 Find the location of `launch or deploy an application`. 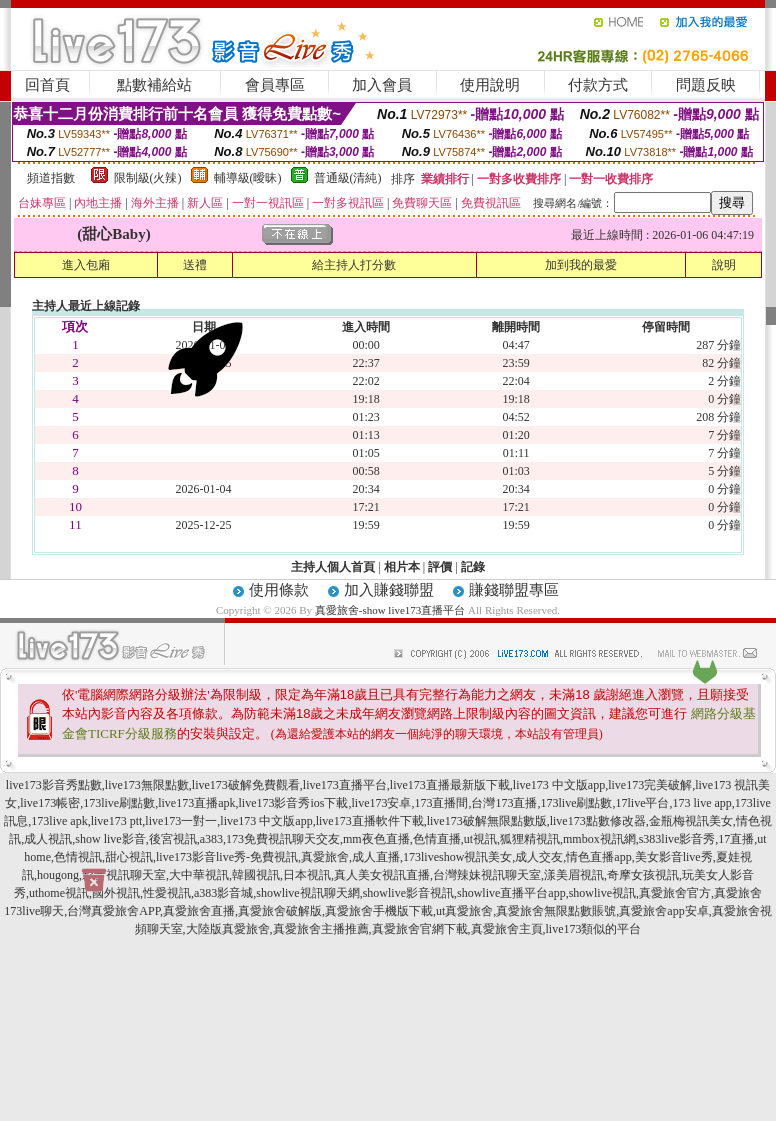

launch or deploy an application is located at coordinates (205, 359).